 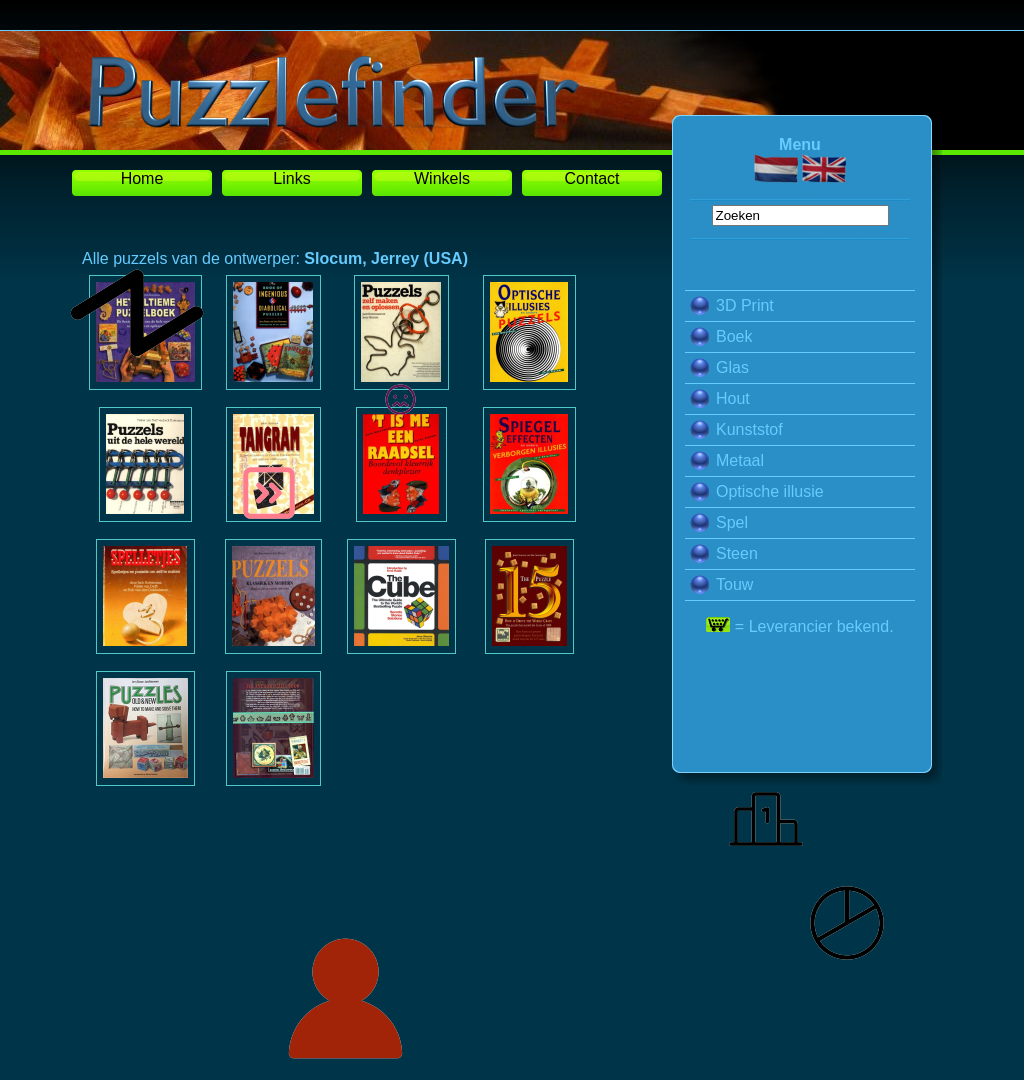 What do you see at coordinates (847, 923) in the screenshot?
I see `view analytics or statistics breakdown` at bounding box center [847, 923].